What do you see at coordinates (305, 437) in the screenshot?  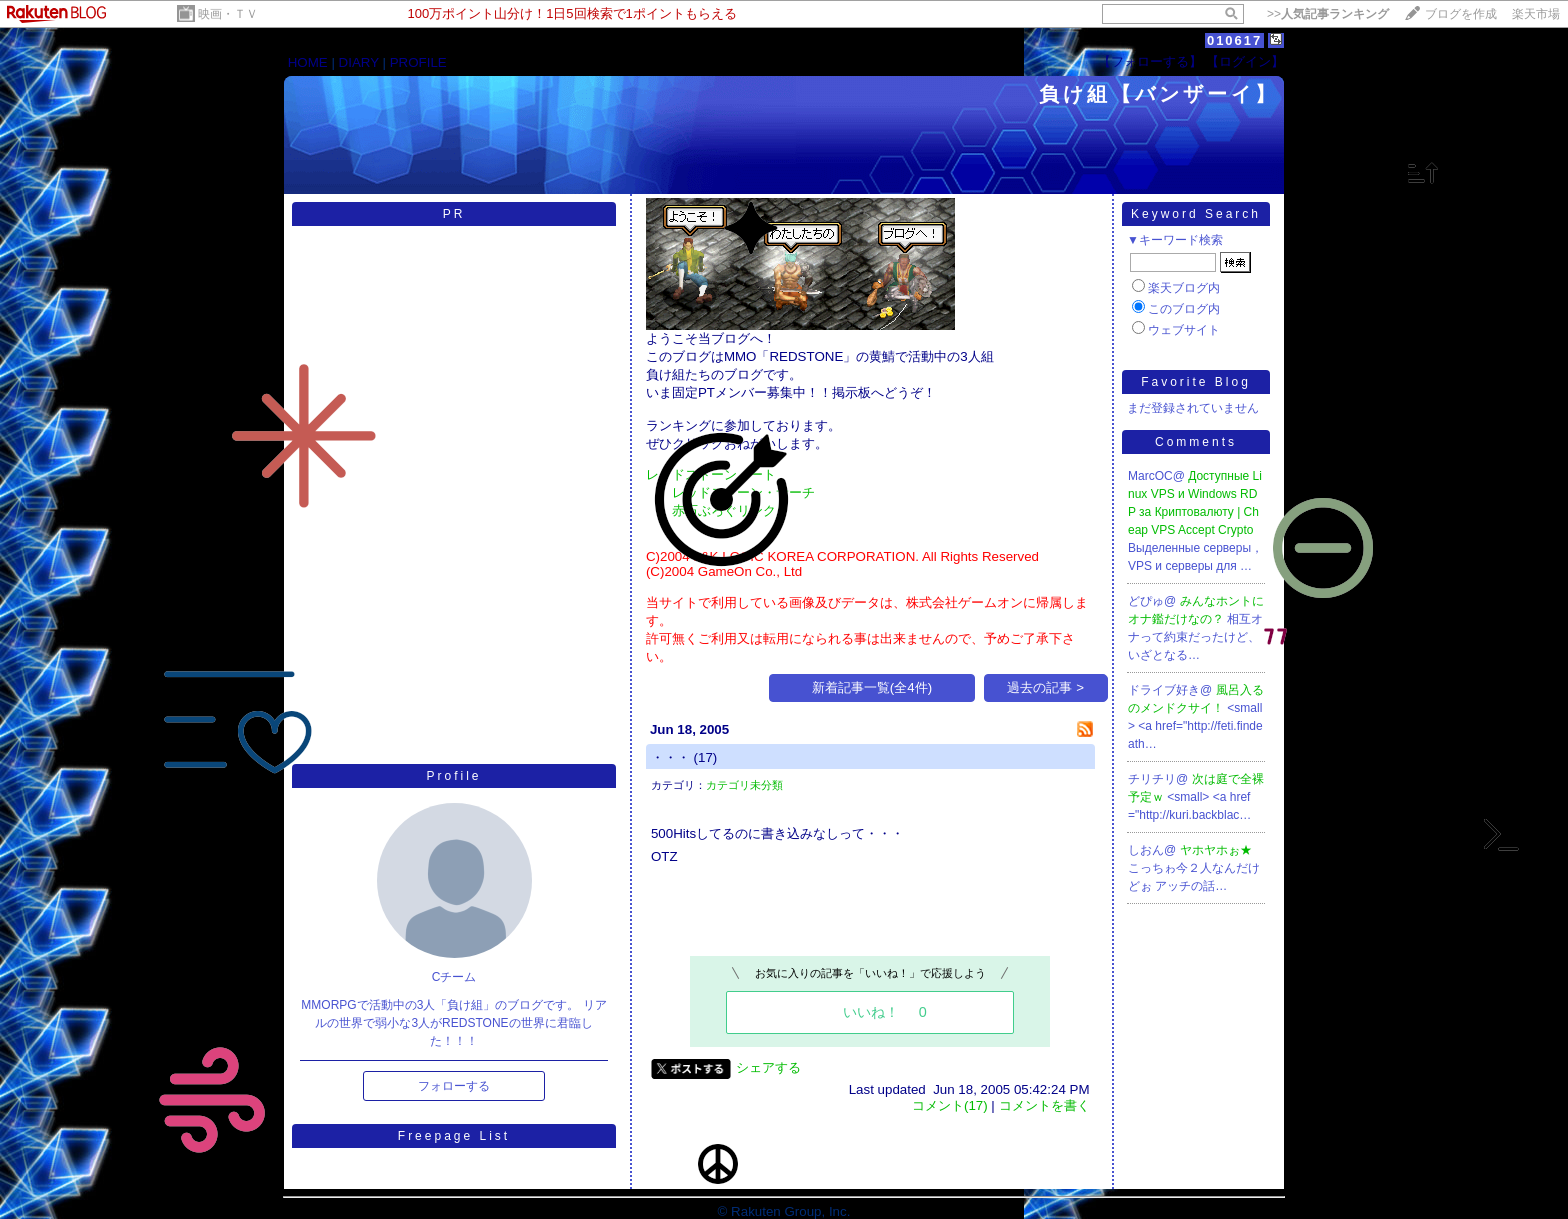 I see `indicates a featured or starred item` at bounding box center [305, 437].